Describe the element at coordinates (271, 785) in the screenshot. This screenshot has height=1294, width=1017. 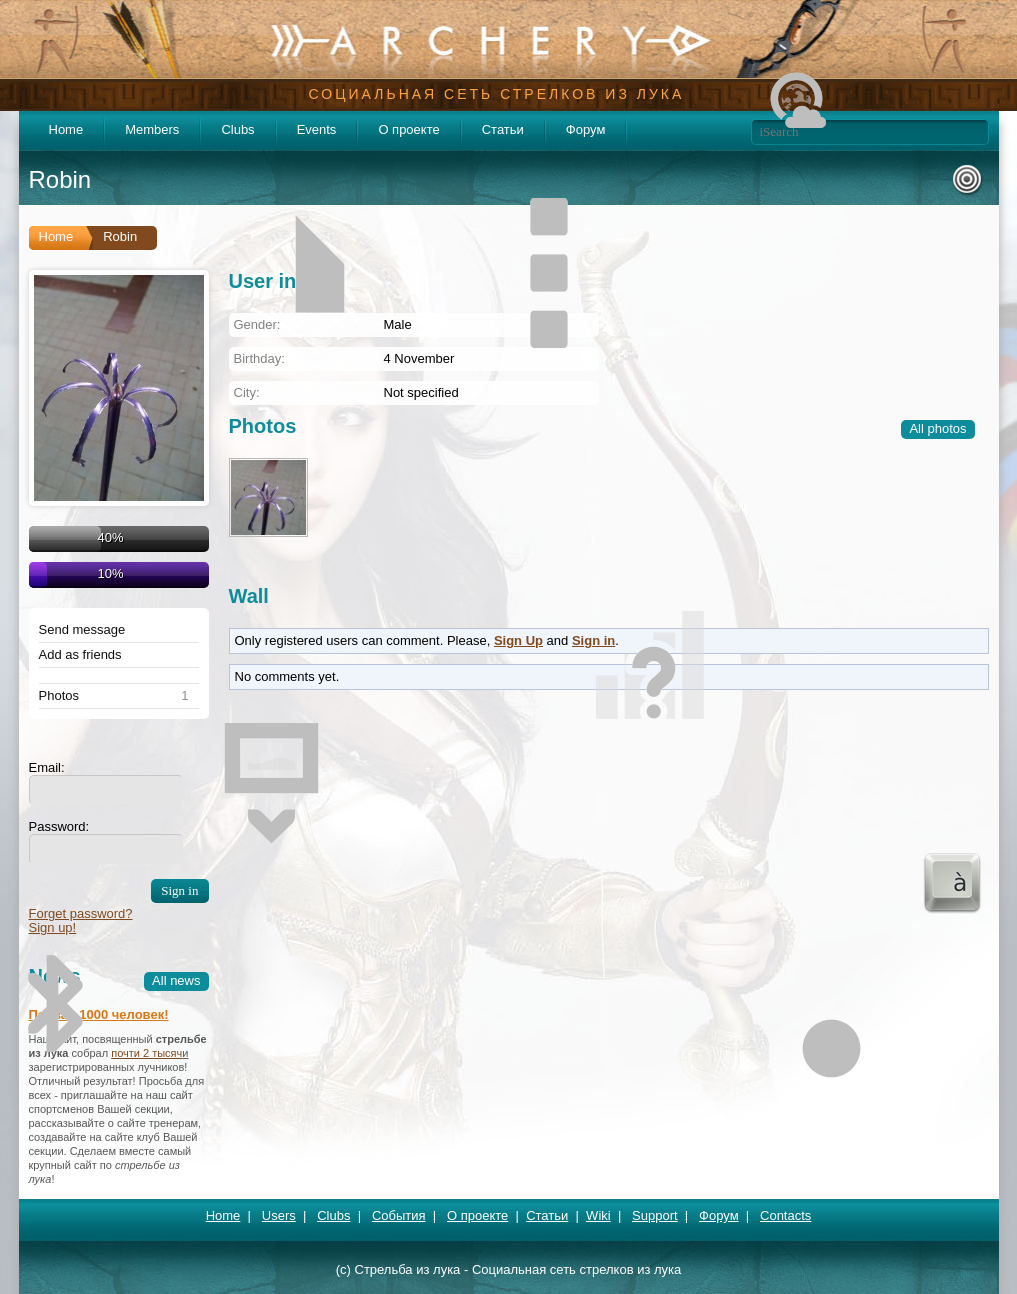
I see `insert an image into the document` at that location.